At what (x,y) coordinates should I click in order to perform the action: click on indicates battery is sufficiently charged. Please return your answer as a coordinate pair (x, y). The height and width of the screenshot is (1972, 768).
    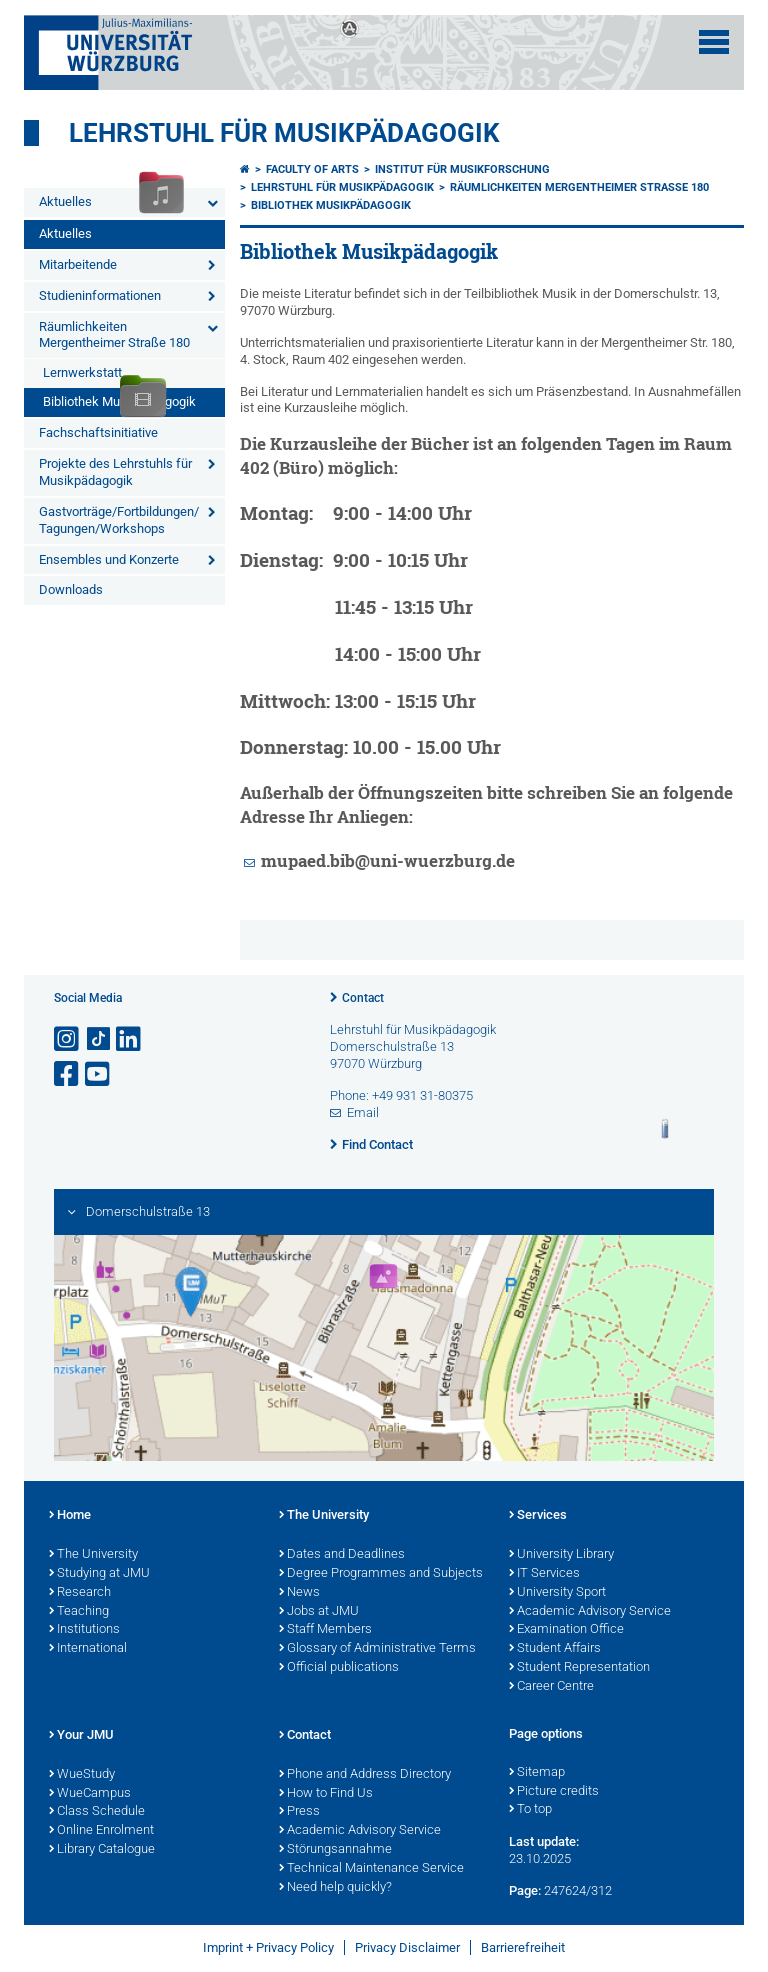
    Looking at the image, I should click on (665, 1129).